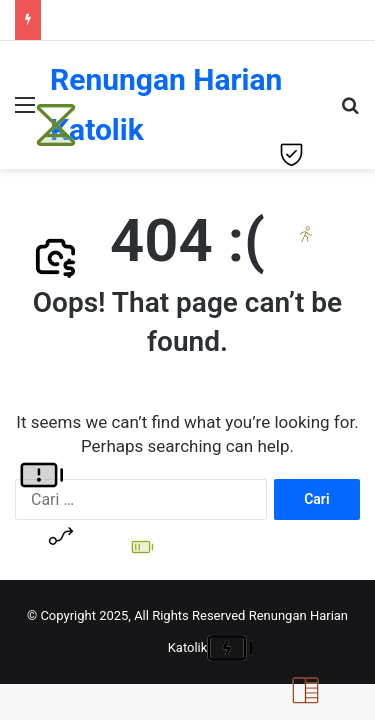  What do you see at coordinates (305, 690) in the screenshot?
I see `toggle half-fill or partial selection` at bounding box center [305, 690].